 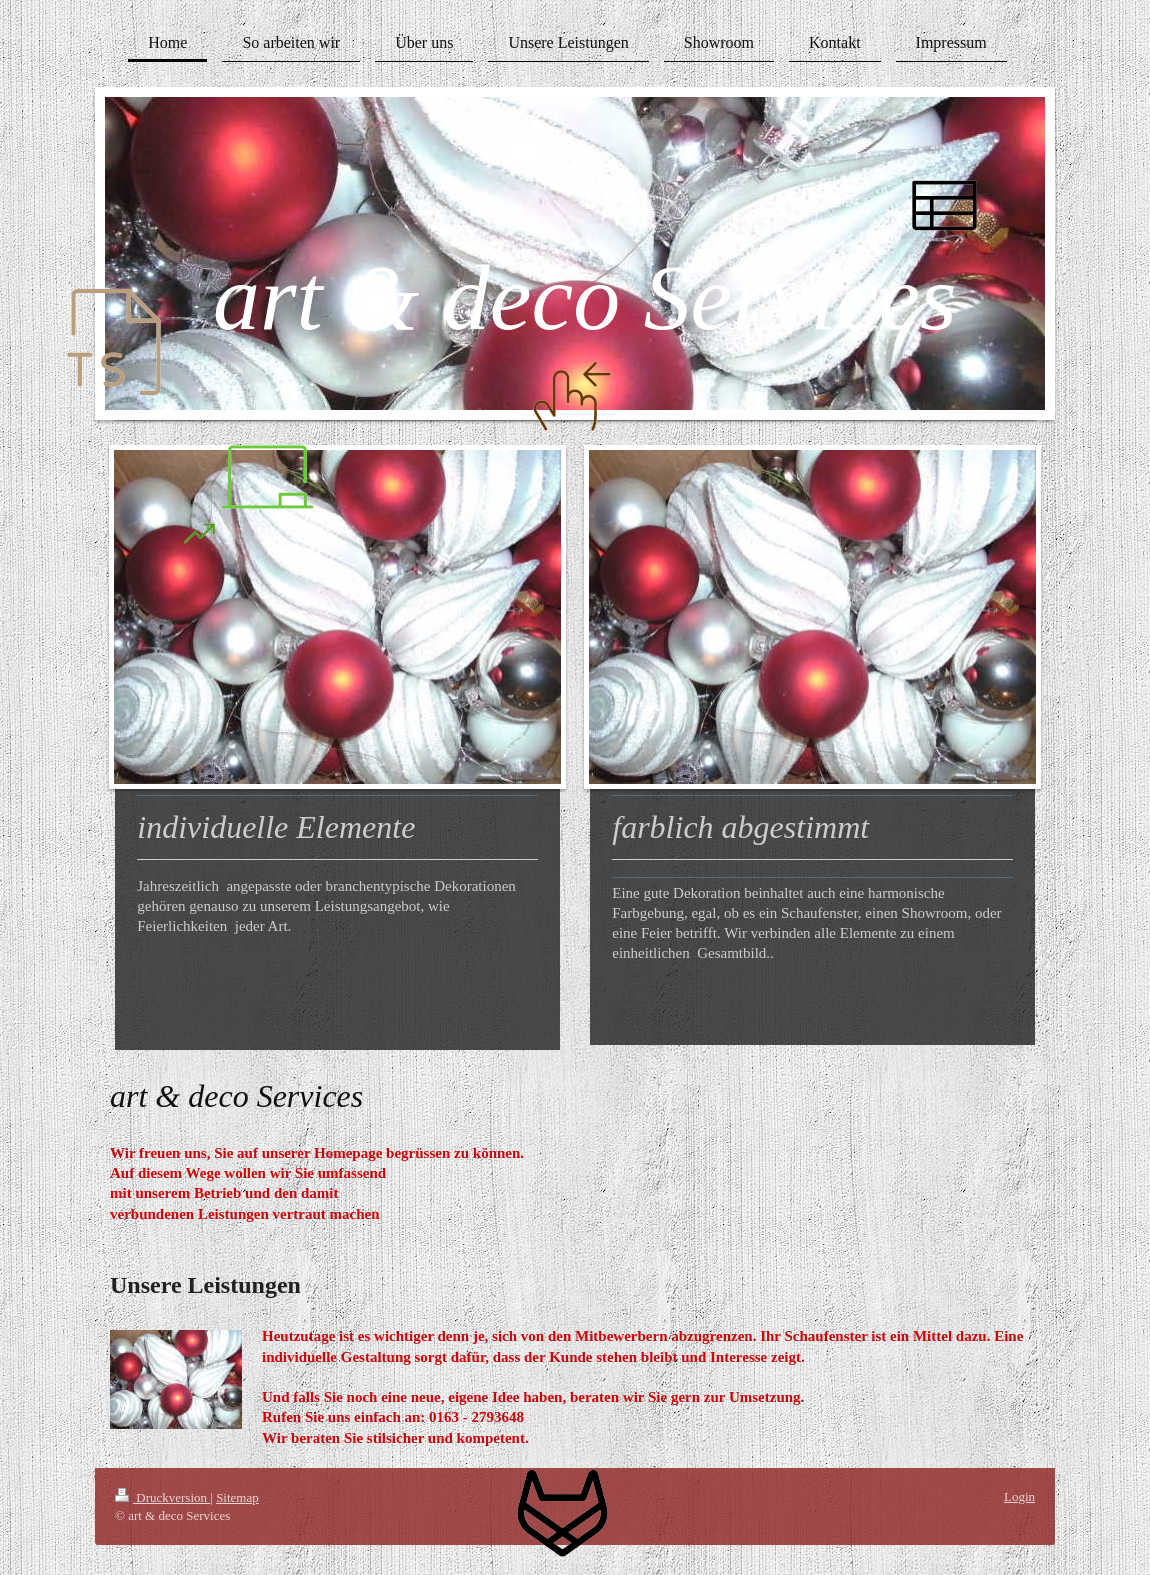 What do you see at coordinates (568, 399) in the screenshot?
I see `swipe left to navigate or dismiss` at bounding box center [568, 399].